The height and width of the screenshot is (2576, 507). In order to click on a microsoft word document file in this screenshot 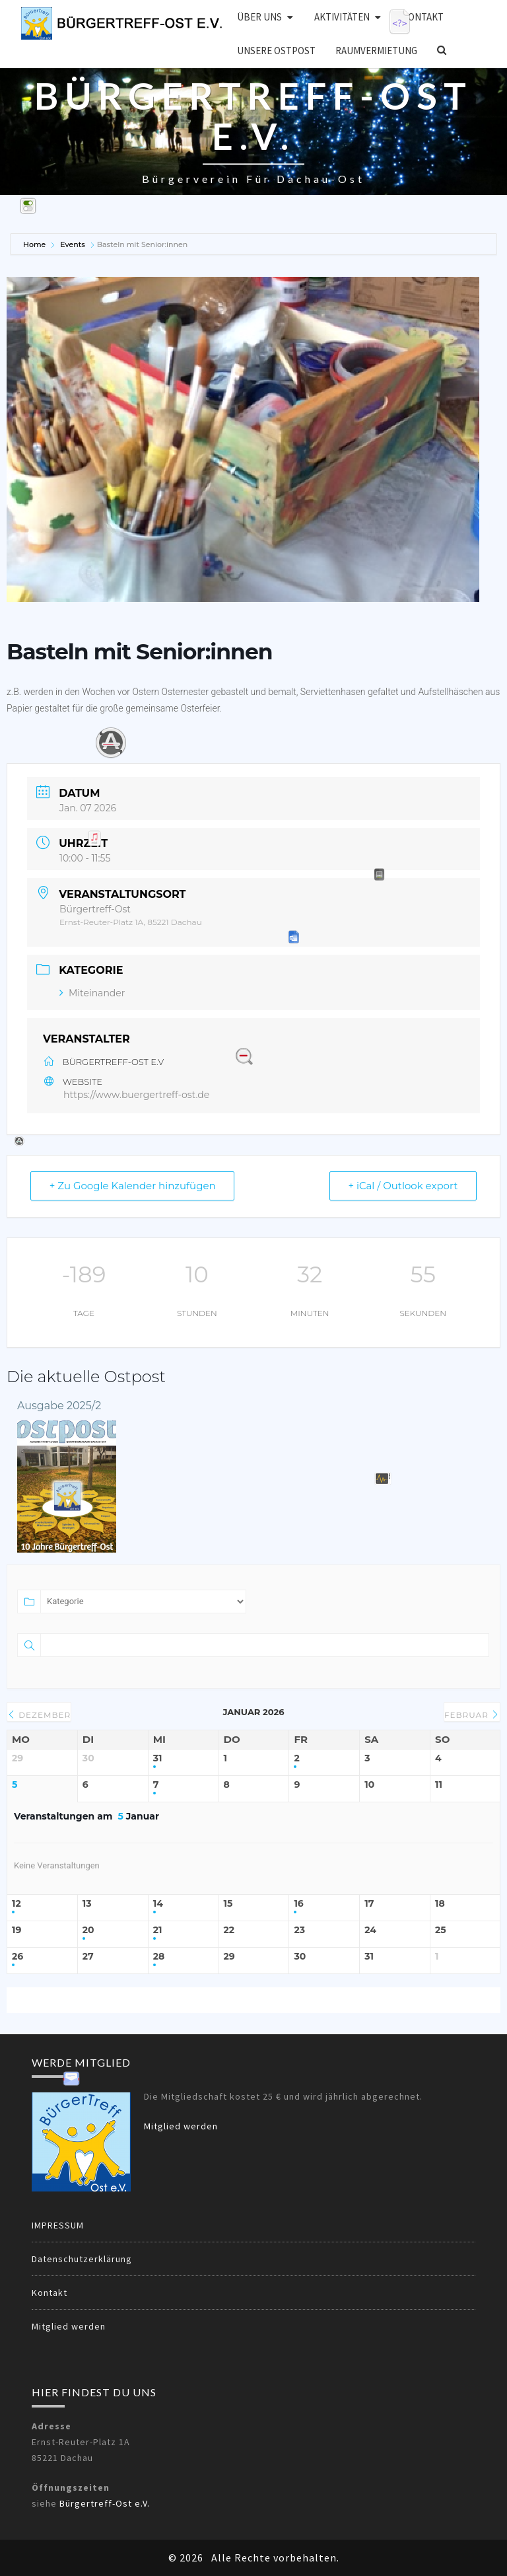, I will do `click(294, 937)`.